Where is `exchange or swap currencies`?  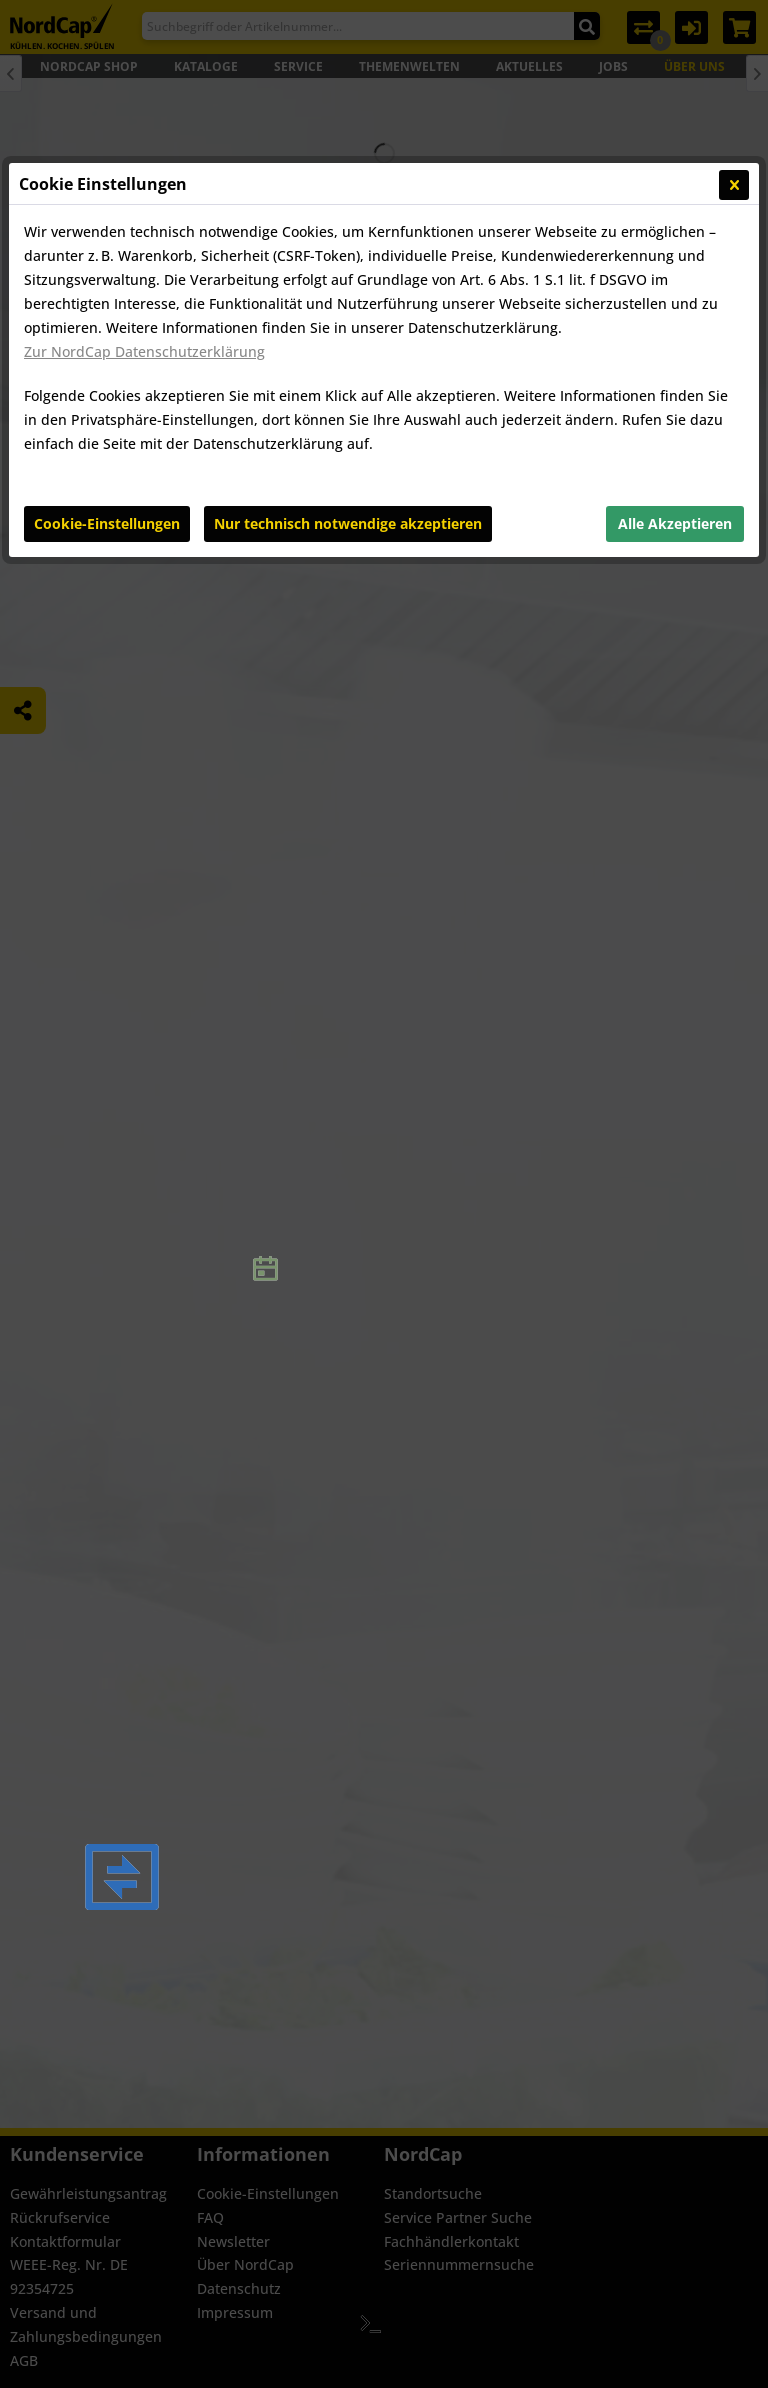 exchange or swap currencies is located at coordinates (122, 1877).